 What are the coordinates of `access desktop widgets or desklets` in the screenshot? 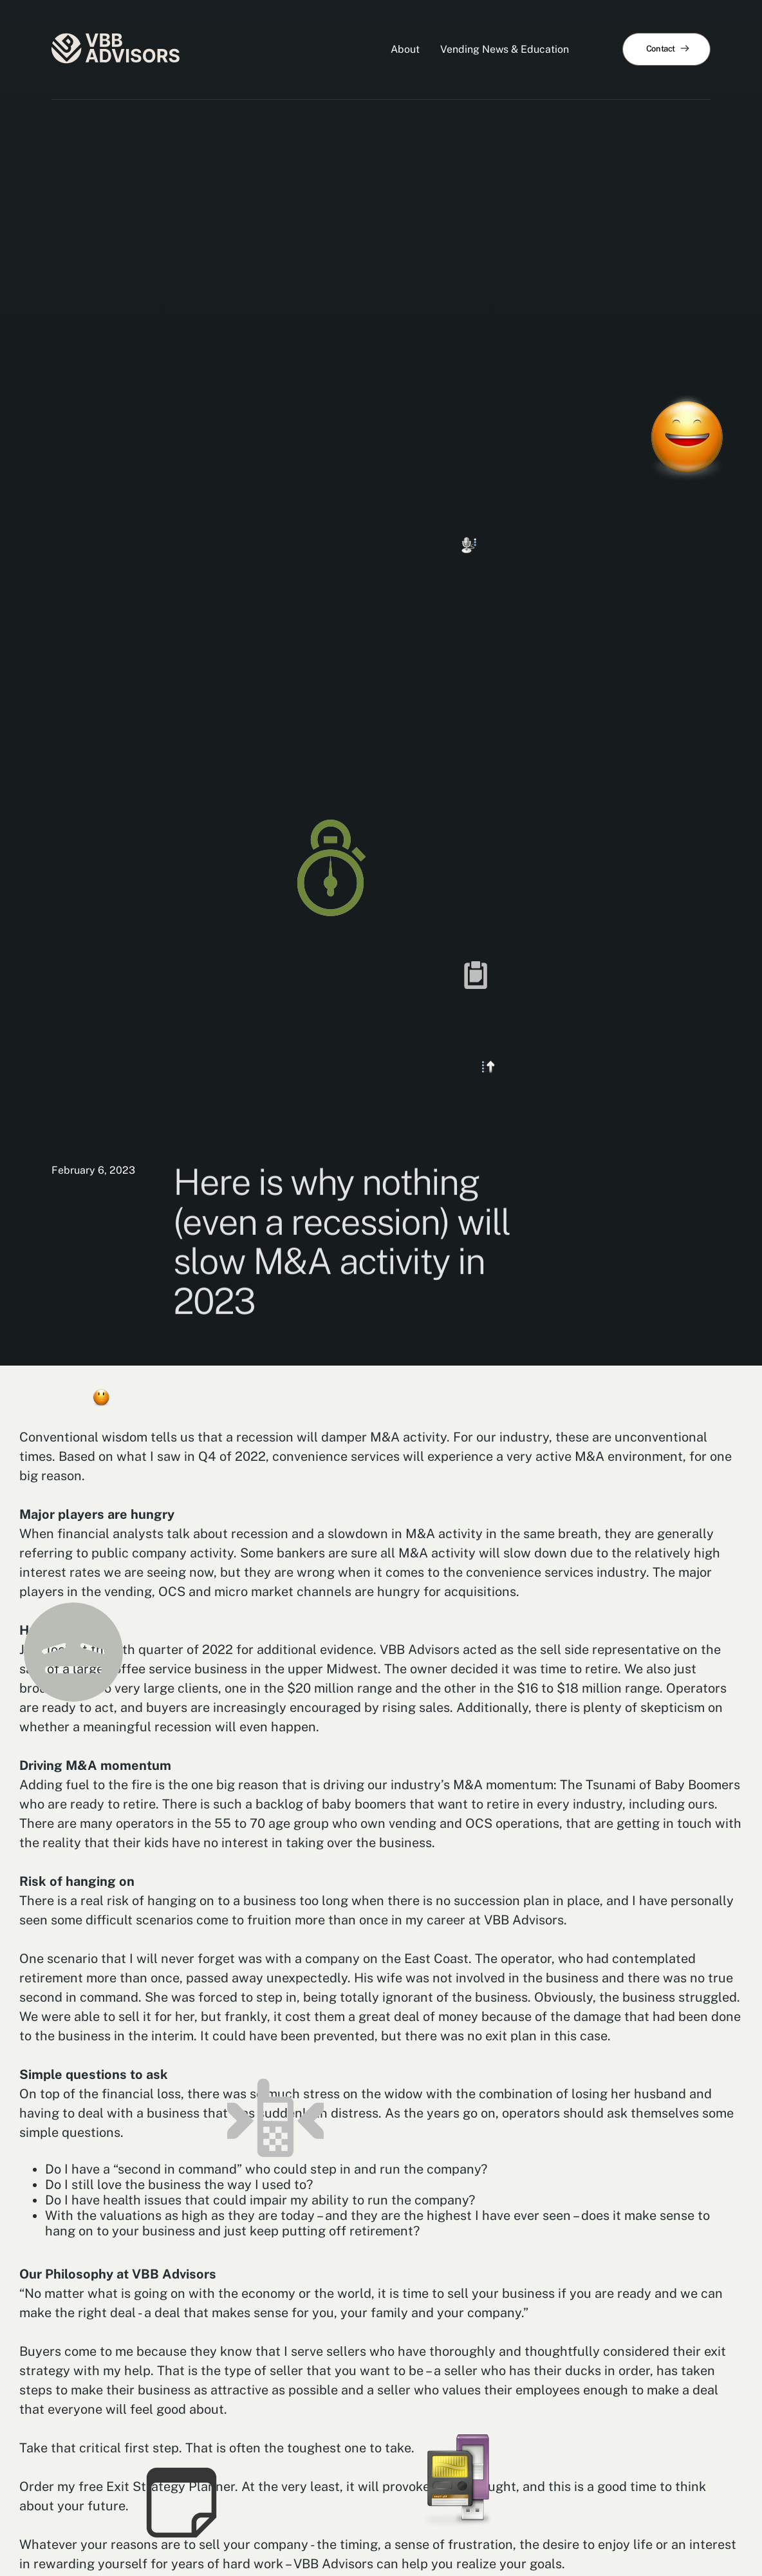 It's located at (181, 2503).